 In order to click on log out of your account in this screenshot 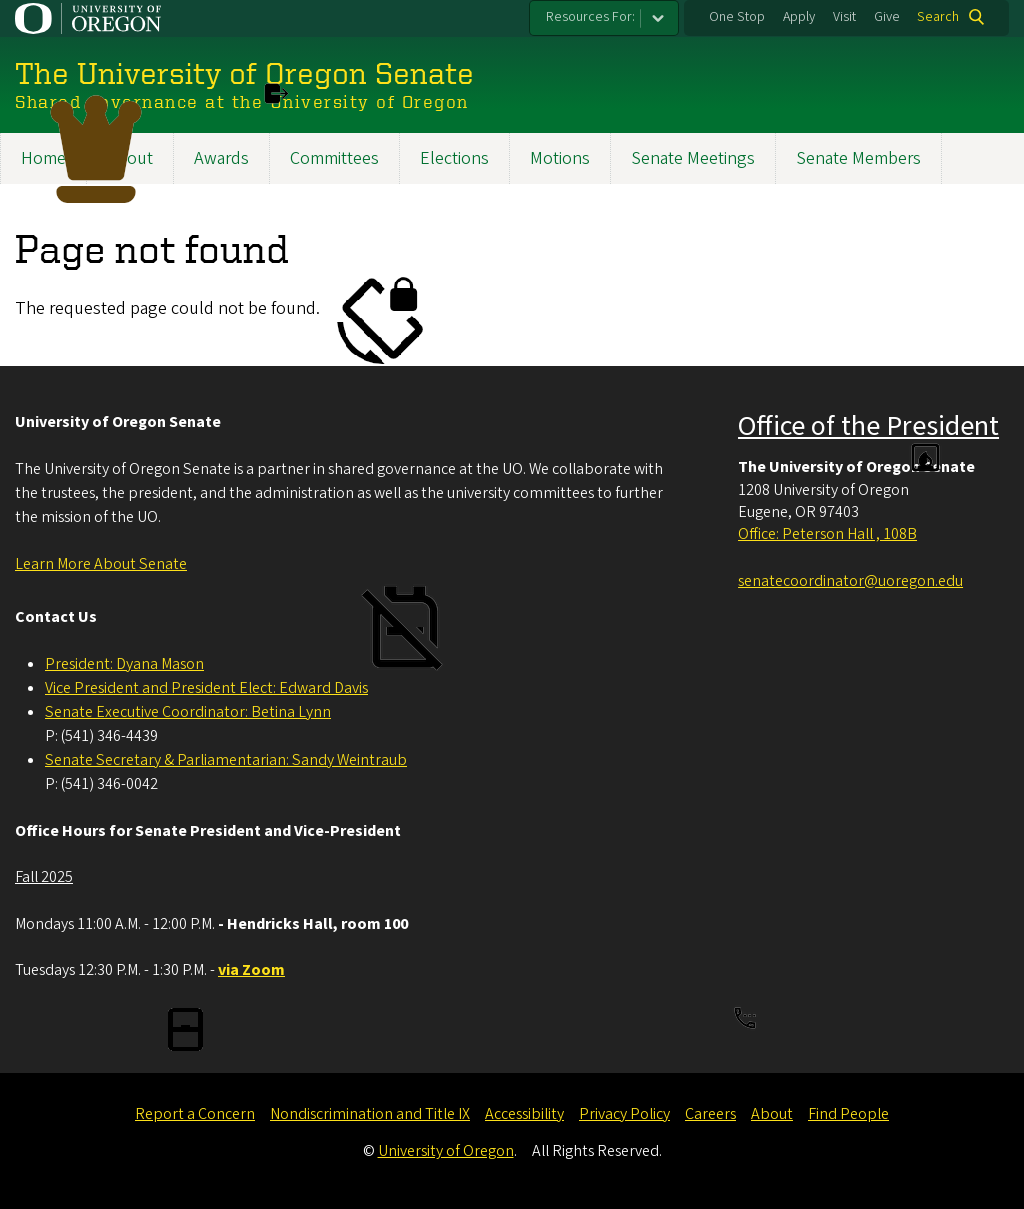, I will do `click(276, 93)`.